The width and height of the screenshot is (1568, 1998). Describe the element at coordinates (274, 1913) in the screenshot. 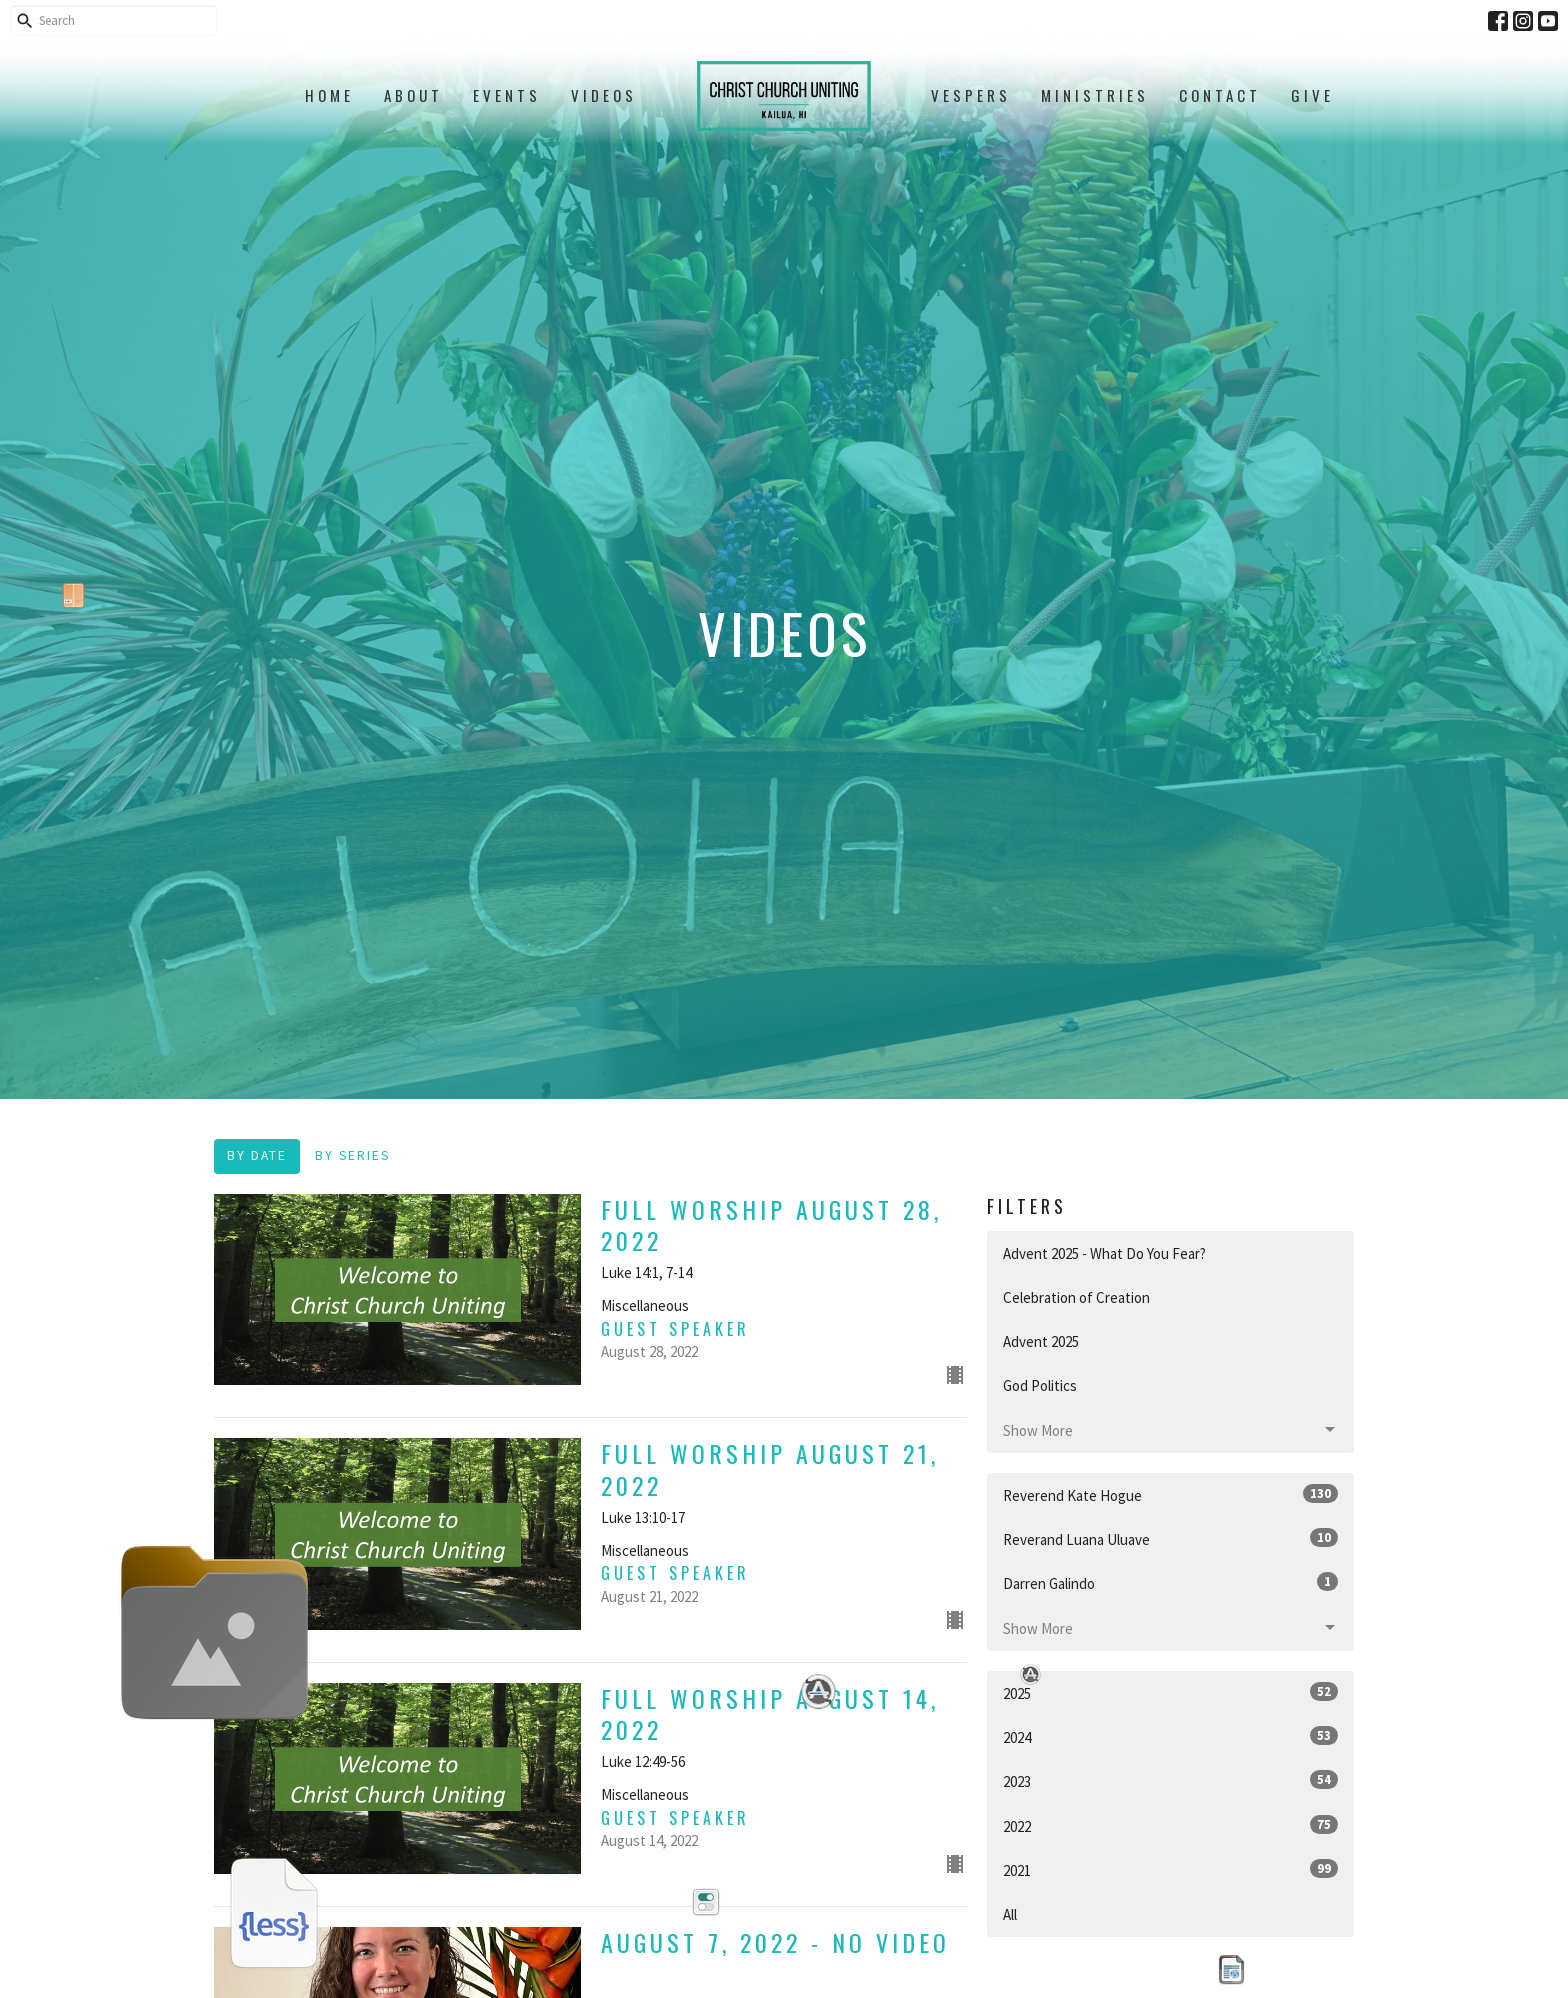

I see `a LESS stylesheet file` at that location.